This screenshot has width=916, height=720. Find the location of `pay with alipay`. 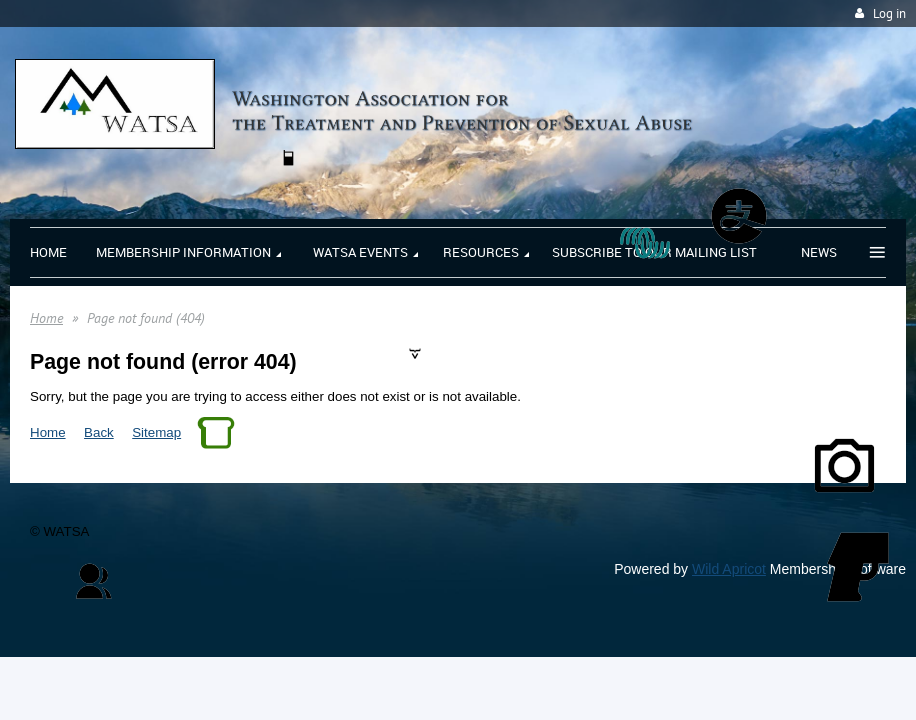

pay with alipay is located at coordinates (739, 216).